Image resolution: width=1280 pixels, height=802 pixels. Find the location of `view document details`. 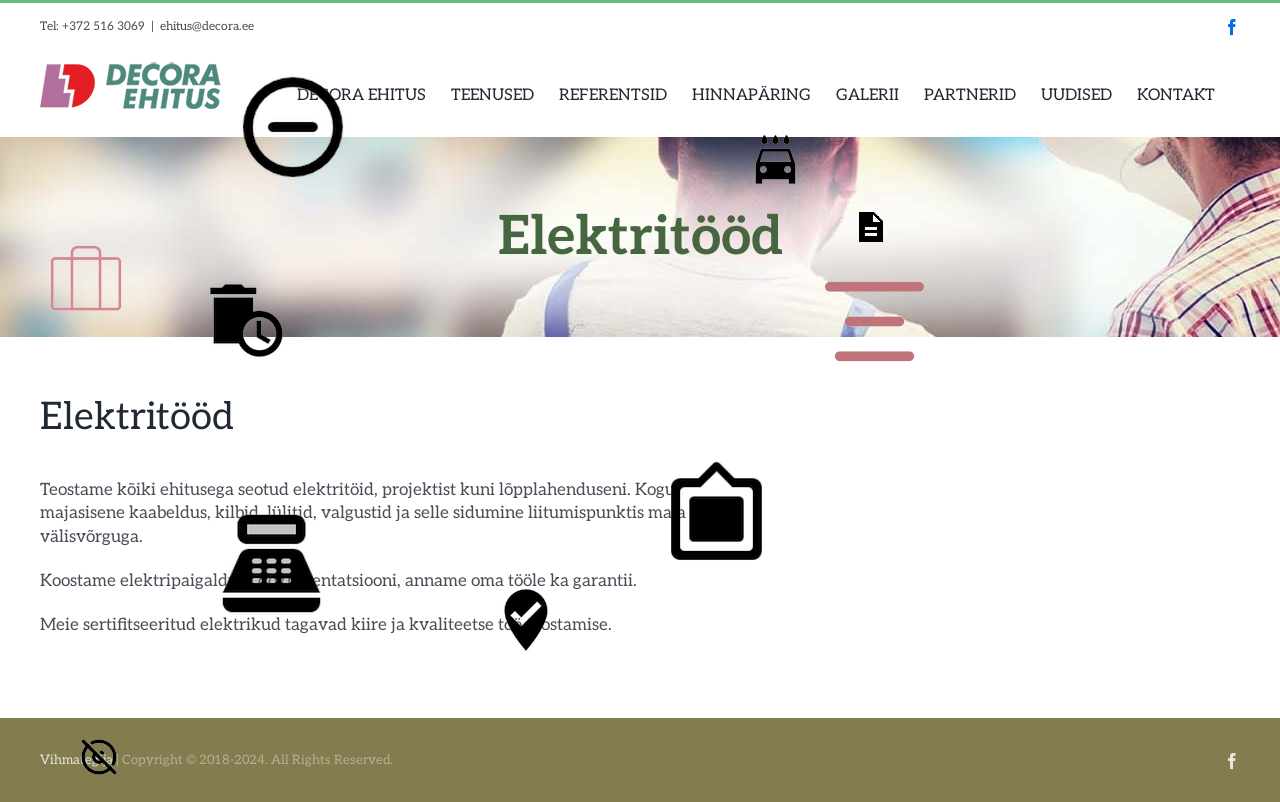

view document details is located at coordinates (871, 227).